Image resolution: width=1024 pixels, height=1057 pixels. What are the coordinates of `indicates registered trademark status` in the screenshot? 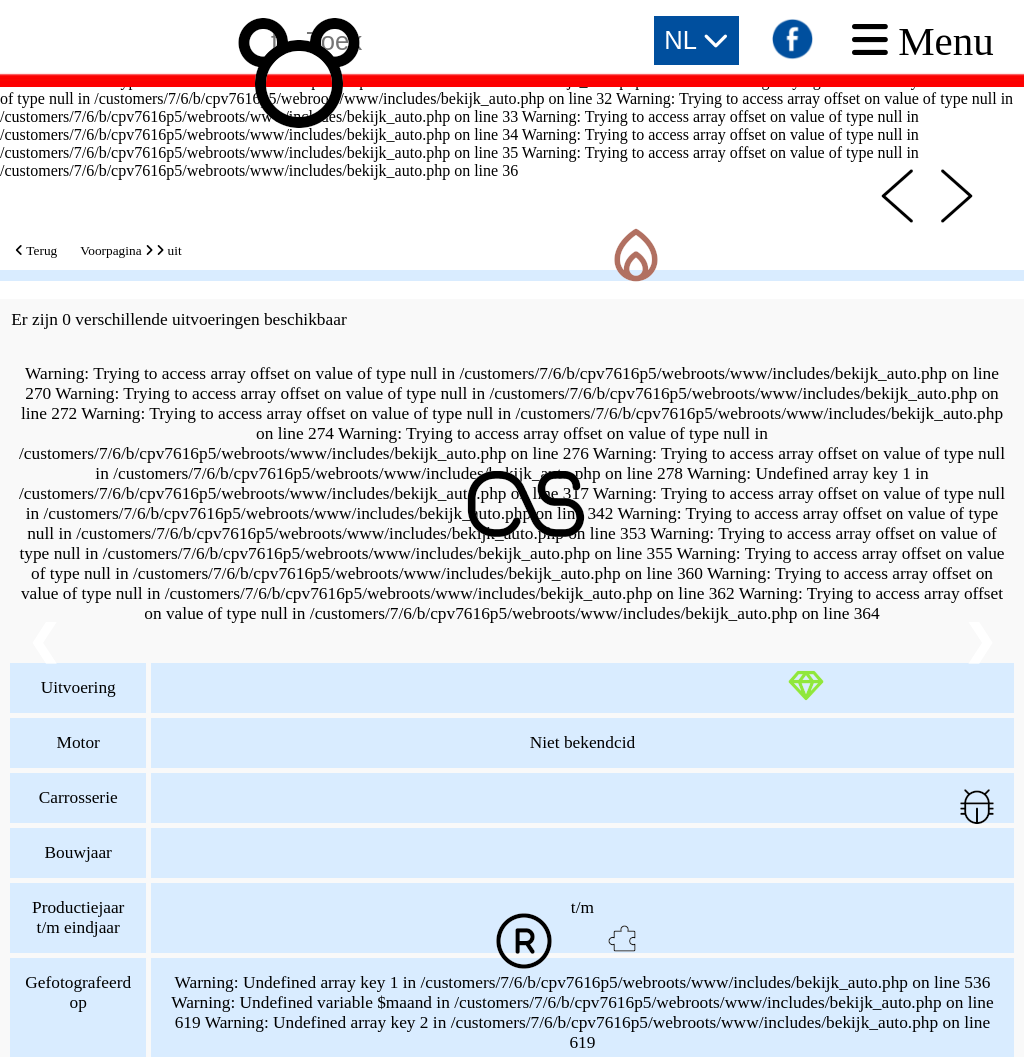 It's located at (524, 941).